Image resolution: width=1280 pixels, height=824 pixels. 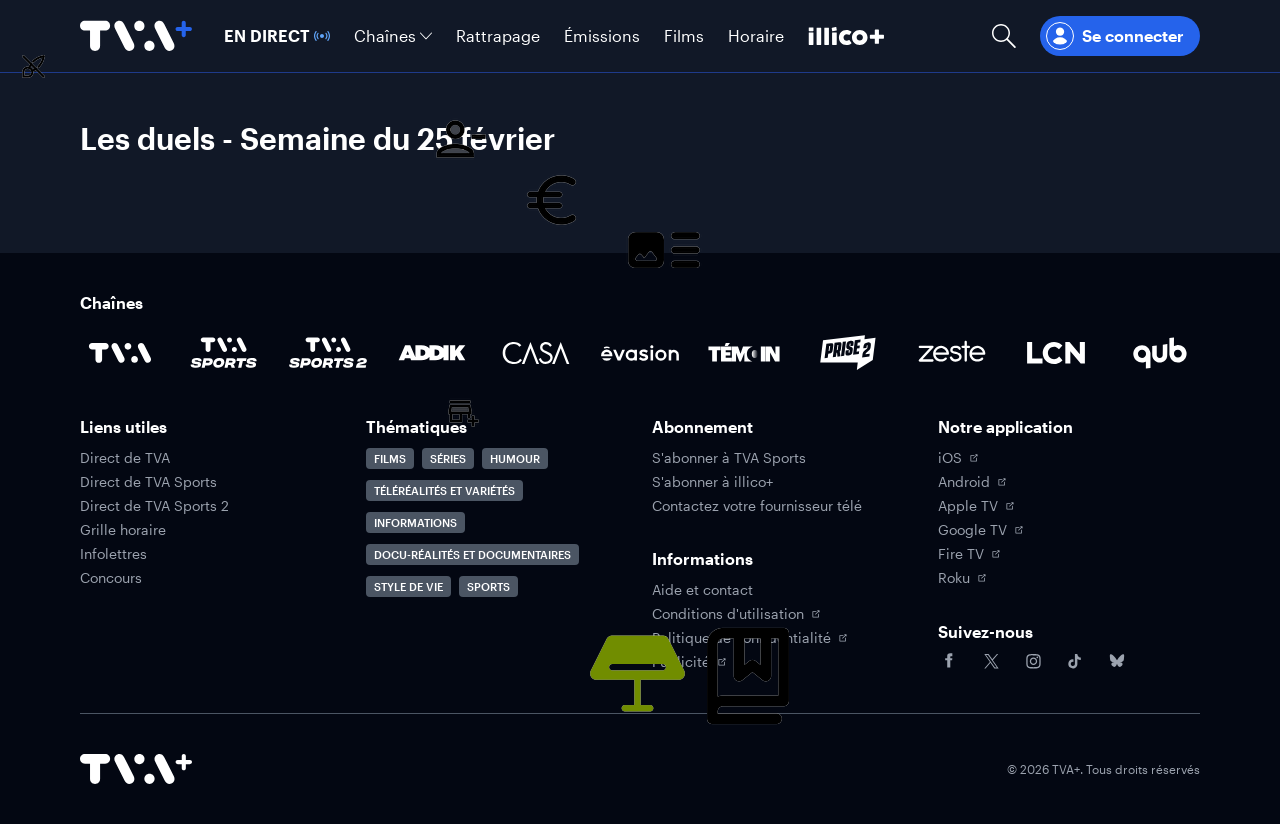 I want to click on view price in euros, so click(x=553, y=200).